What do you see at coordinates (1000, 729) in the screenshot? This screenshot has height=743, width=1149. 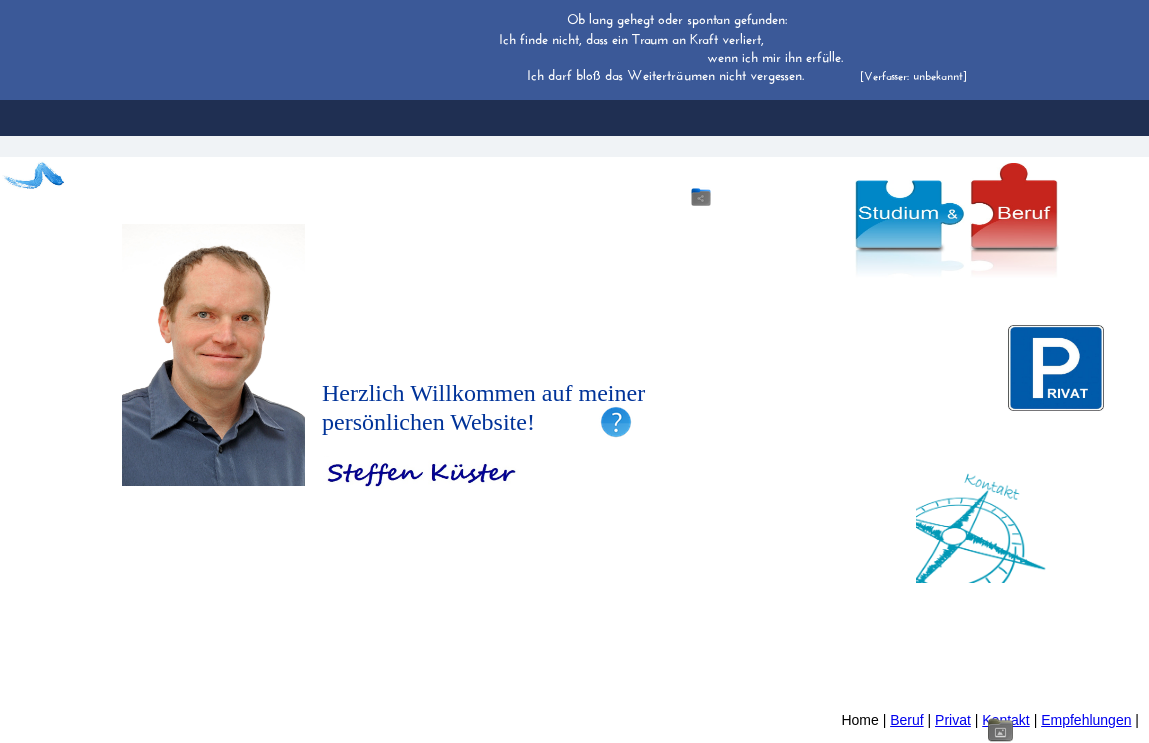 I see `open your pictures folder` at bounding box center [1000, 729].